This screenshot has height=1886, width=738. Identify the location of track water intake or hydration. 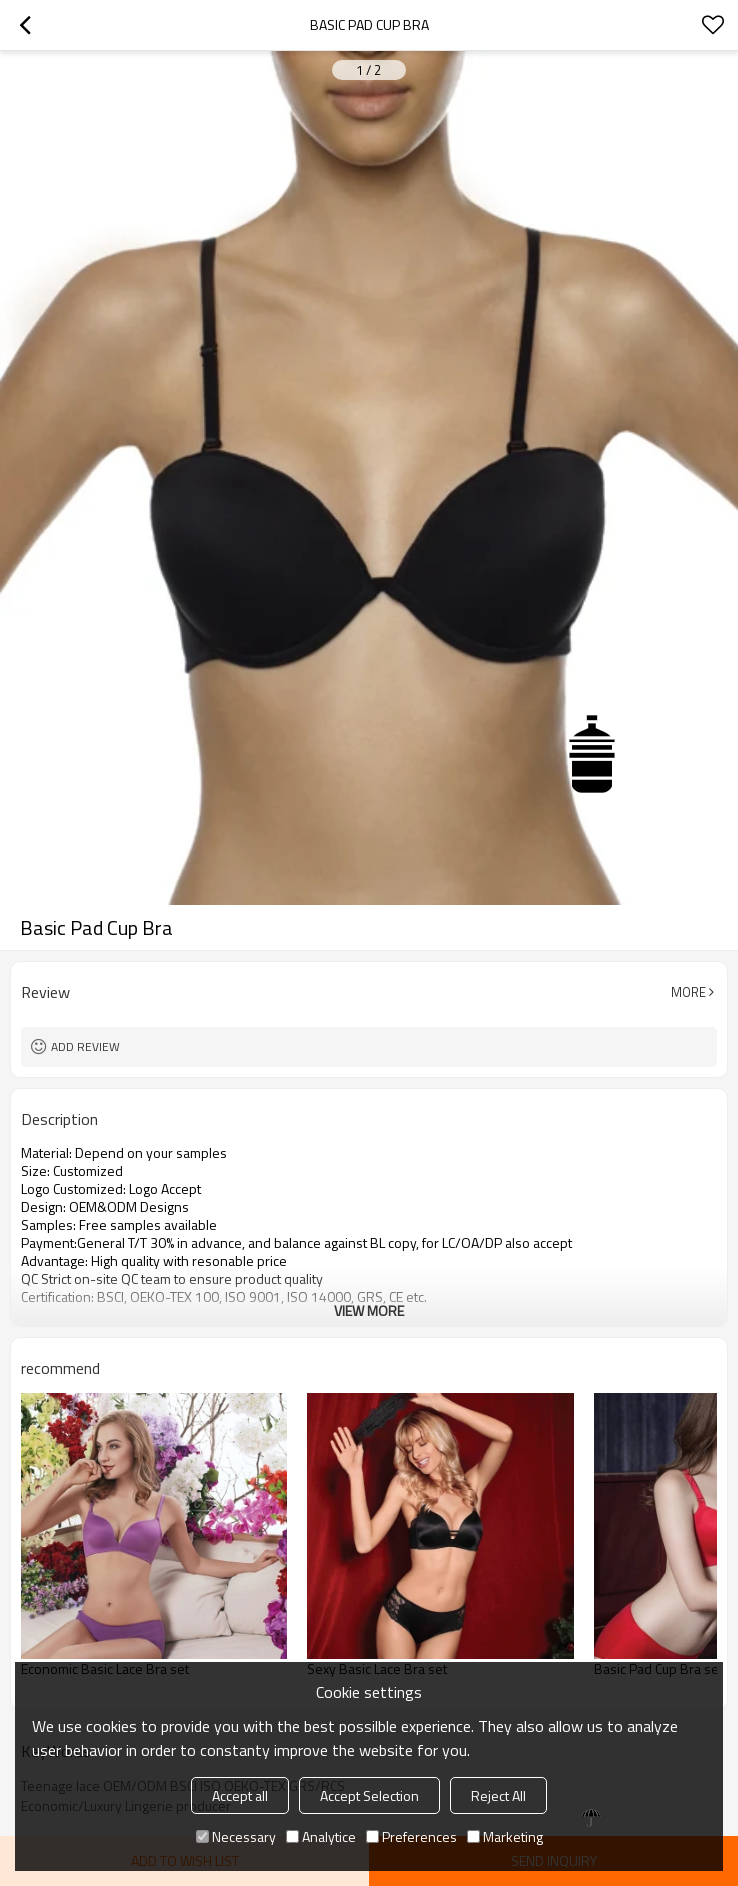
(592, 754).